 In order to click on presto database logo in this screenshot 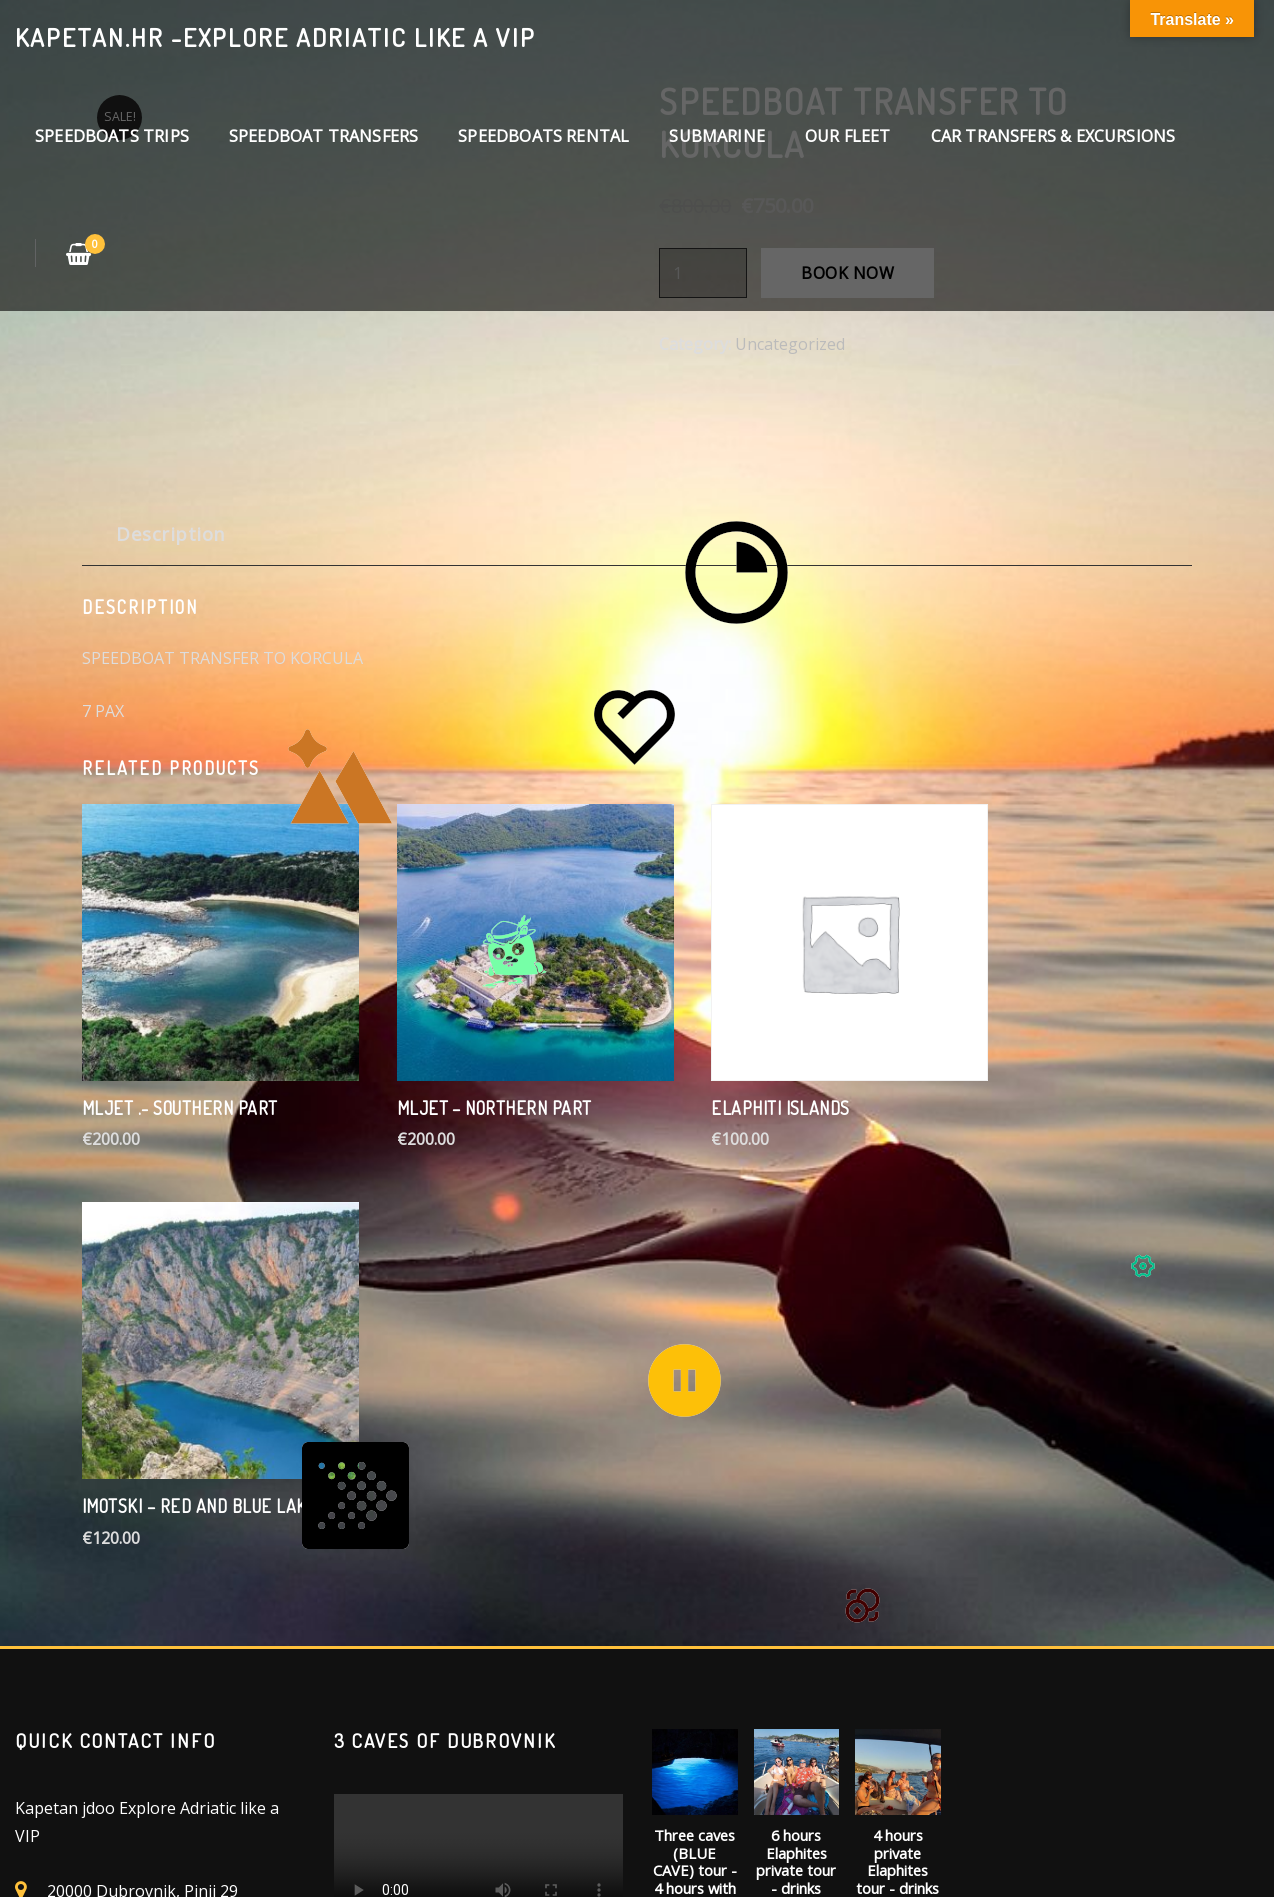, I will do `click(355, 1495)`.